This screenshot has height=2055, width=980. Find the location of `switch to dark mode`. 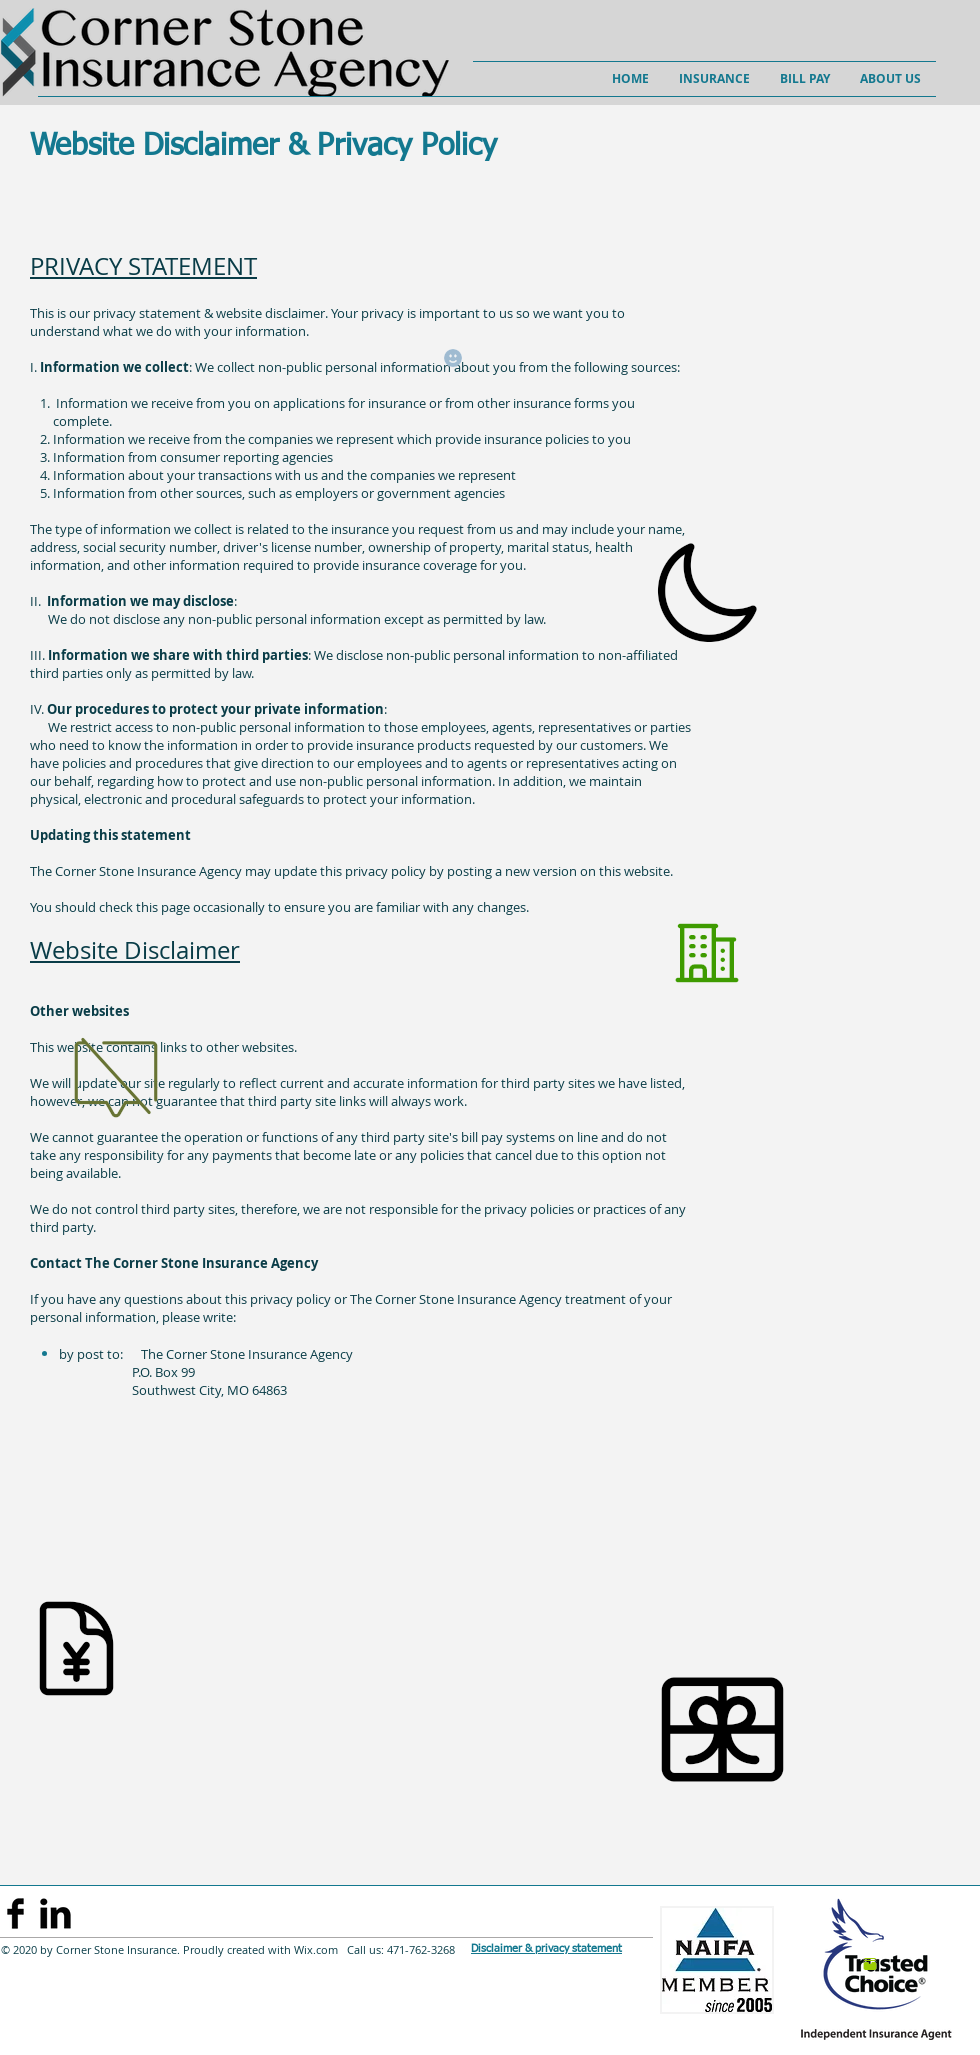

switch to dark mode is located at coordinates (705, 594).